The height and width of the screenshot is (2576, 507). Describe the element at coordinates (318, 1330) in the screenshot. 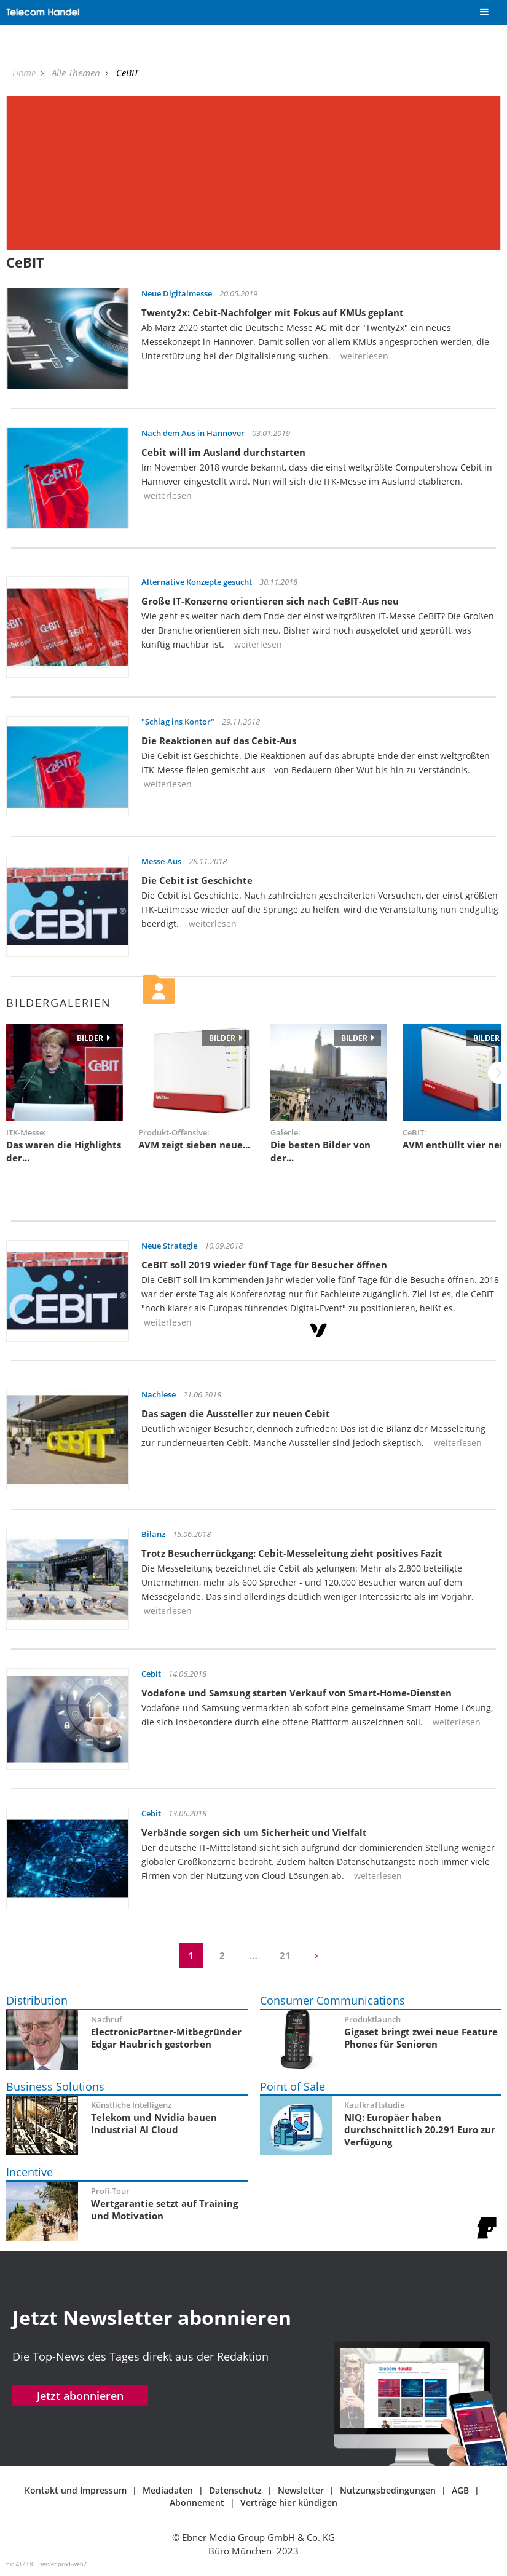

I see `open vectary 3d design application` at that location.